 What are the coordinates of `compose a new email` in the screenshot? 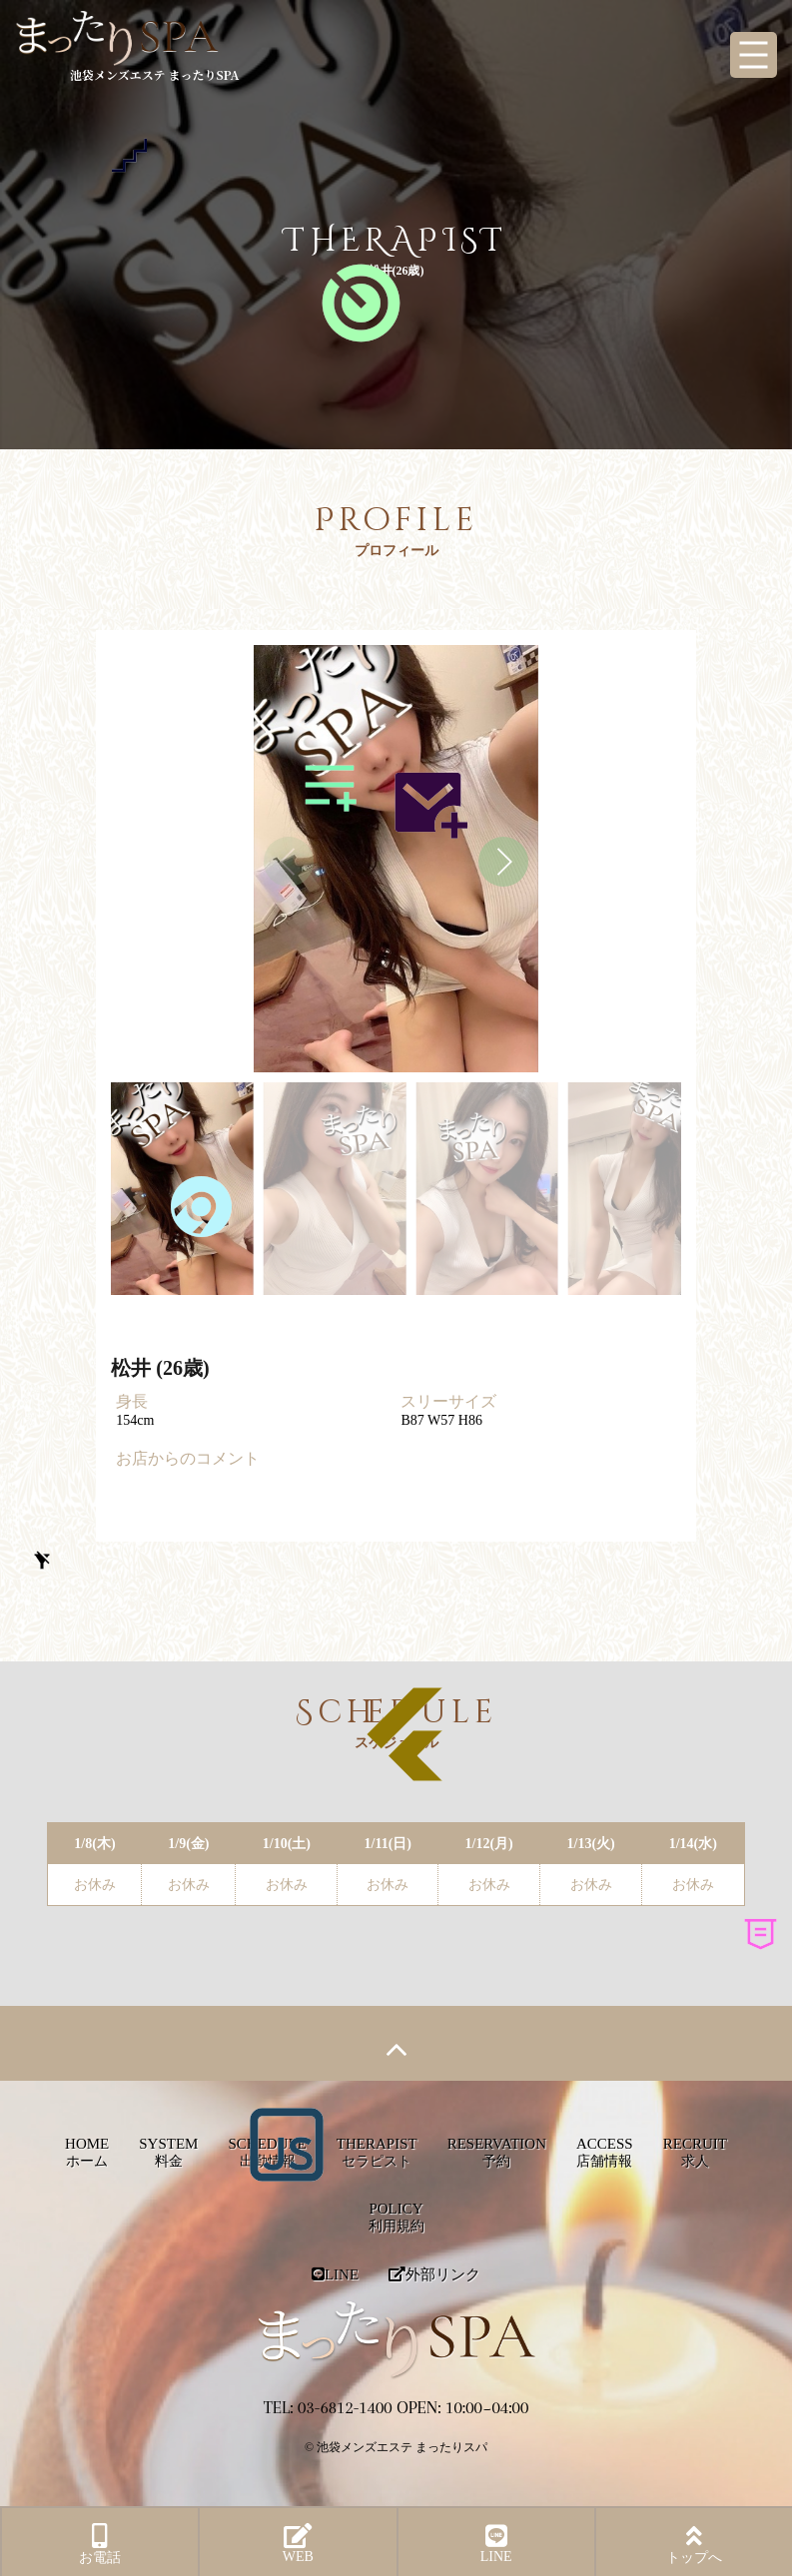 It's located at (427, 802).